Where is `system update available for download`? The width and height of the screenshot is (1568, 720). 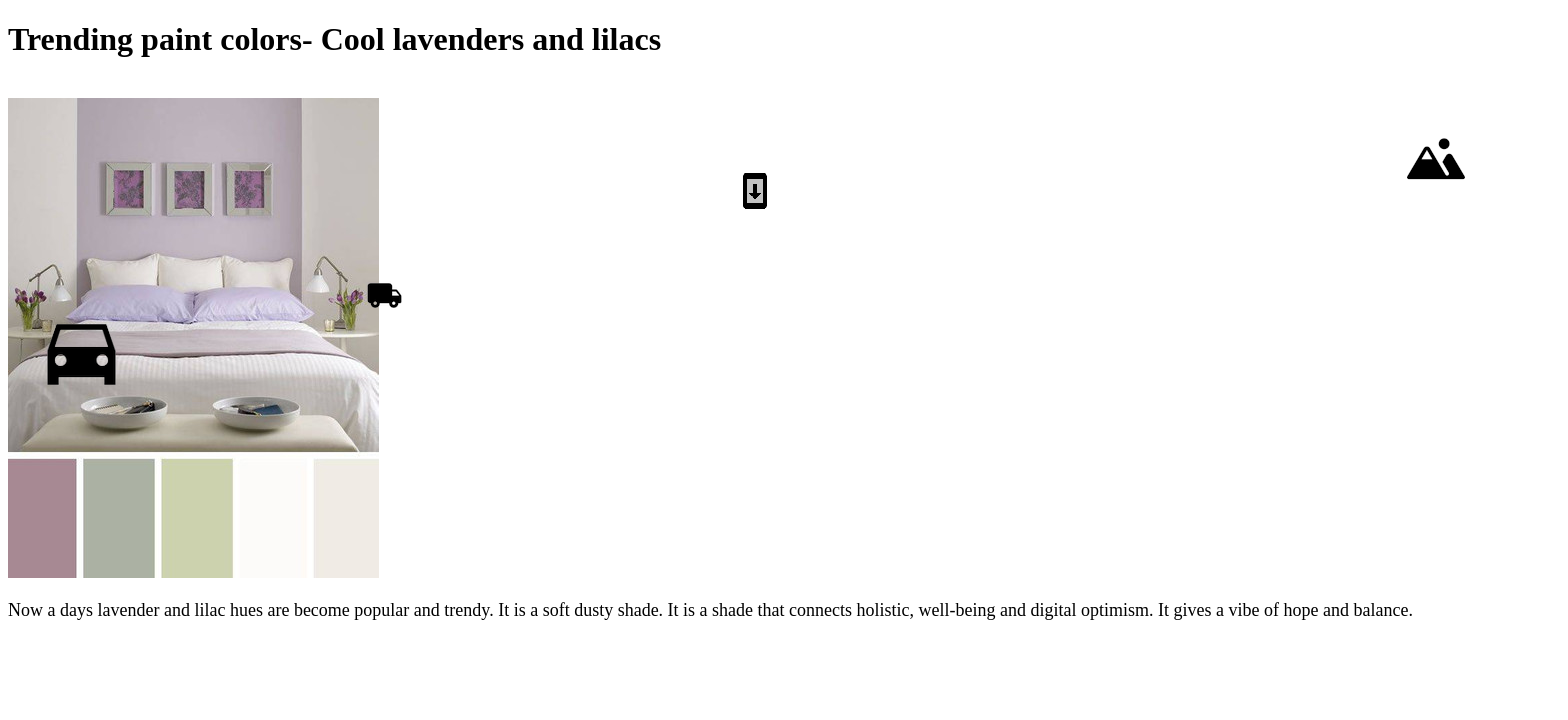
system update available for download is located at coordinates (755, 191).